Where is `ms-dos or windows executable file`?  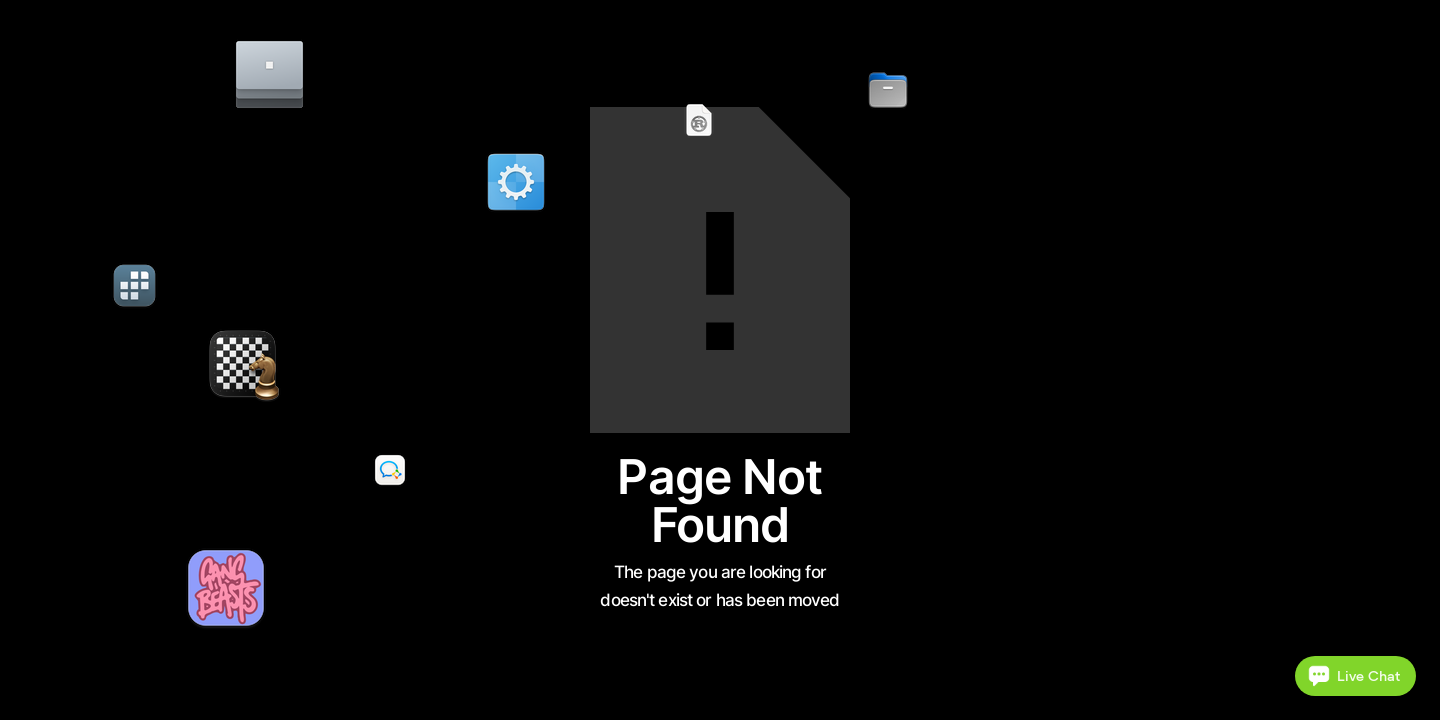 ms-dos or windows executable file is located at coordinates (516, 182).